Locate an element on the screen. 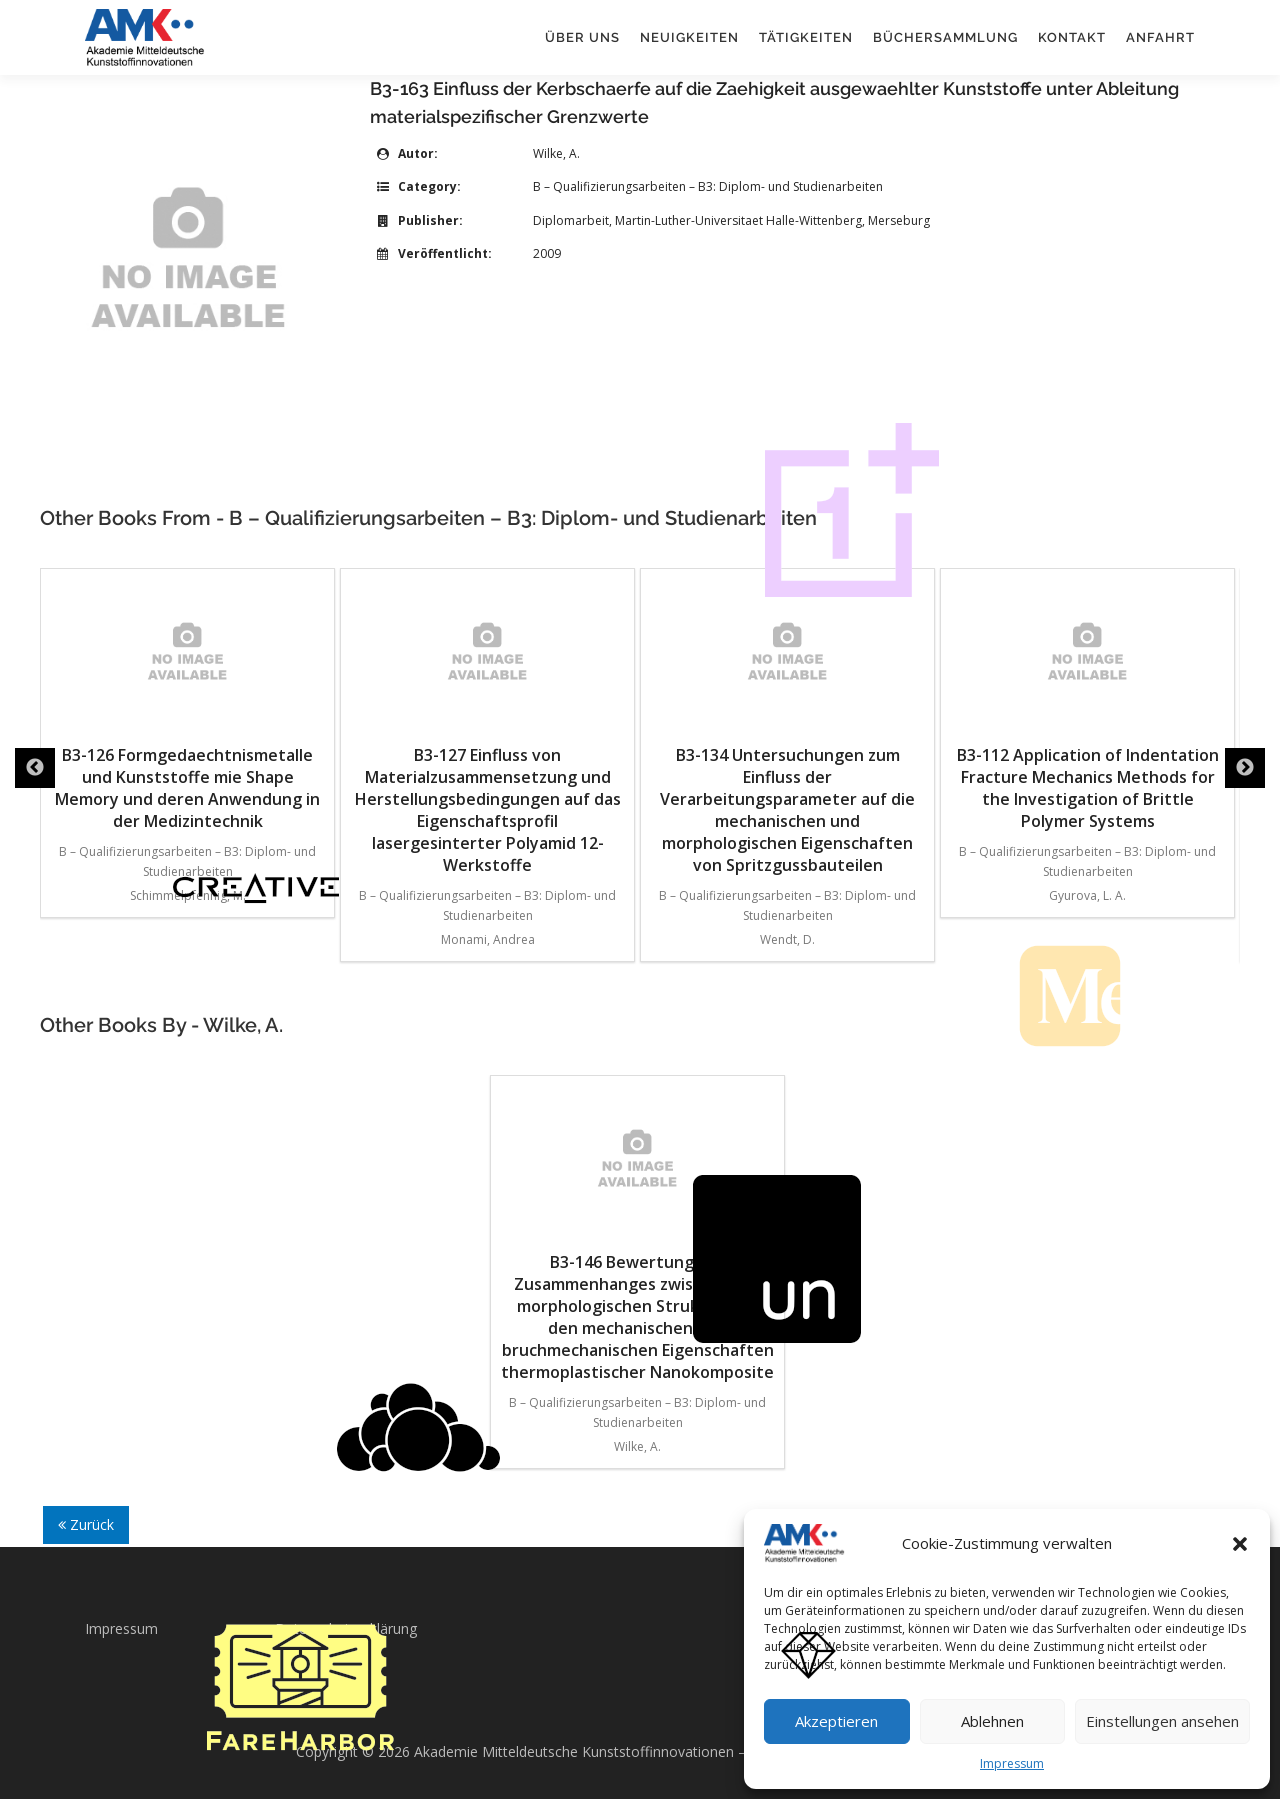 This screenshot has width=1280, height=1799. open the Medium app is located at coordinates (1070, 996).